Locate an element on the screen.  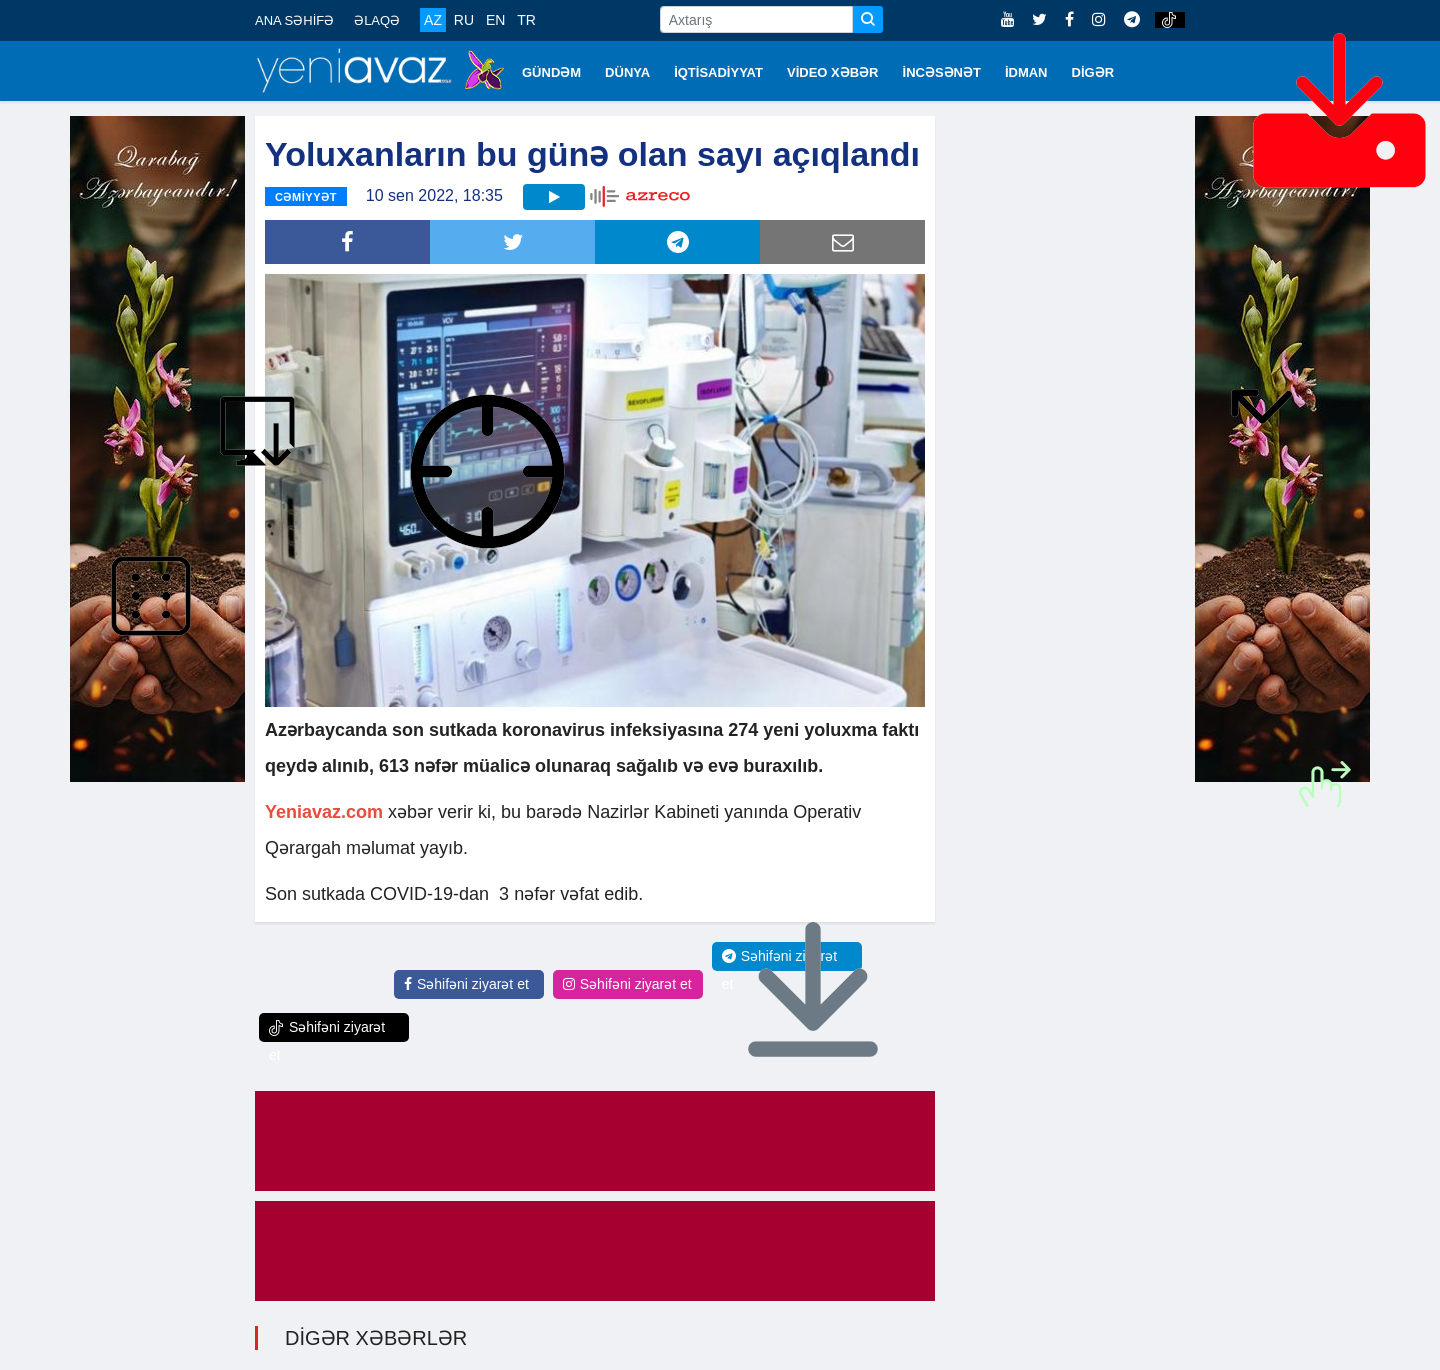
randomize or shuffle content is located at coordinates (151, 596).